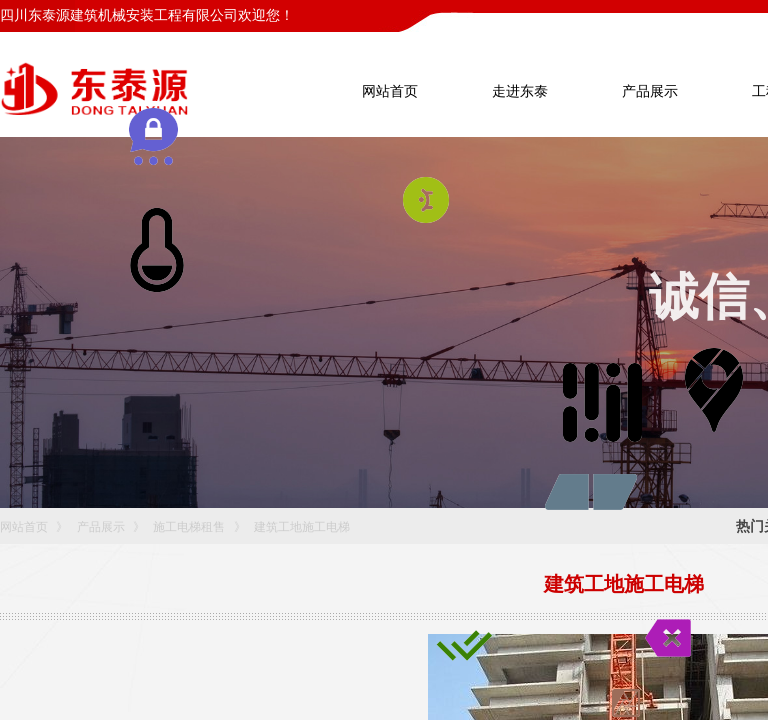 The image size is (768, 720). I want to click on open Affinity Photo application, so click(626, 703).